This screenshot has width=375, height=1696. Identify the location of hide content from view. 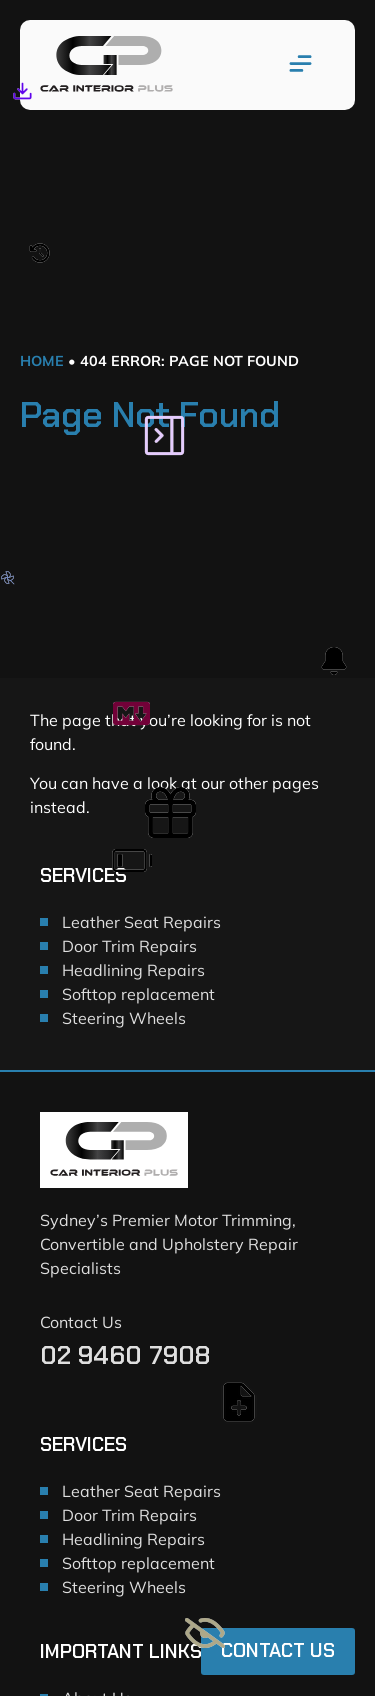
(205, 1633).